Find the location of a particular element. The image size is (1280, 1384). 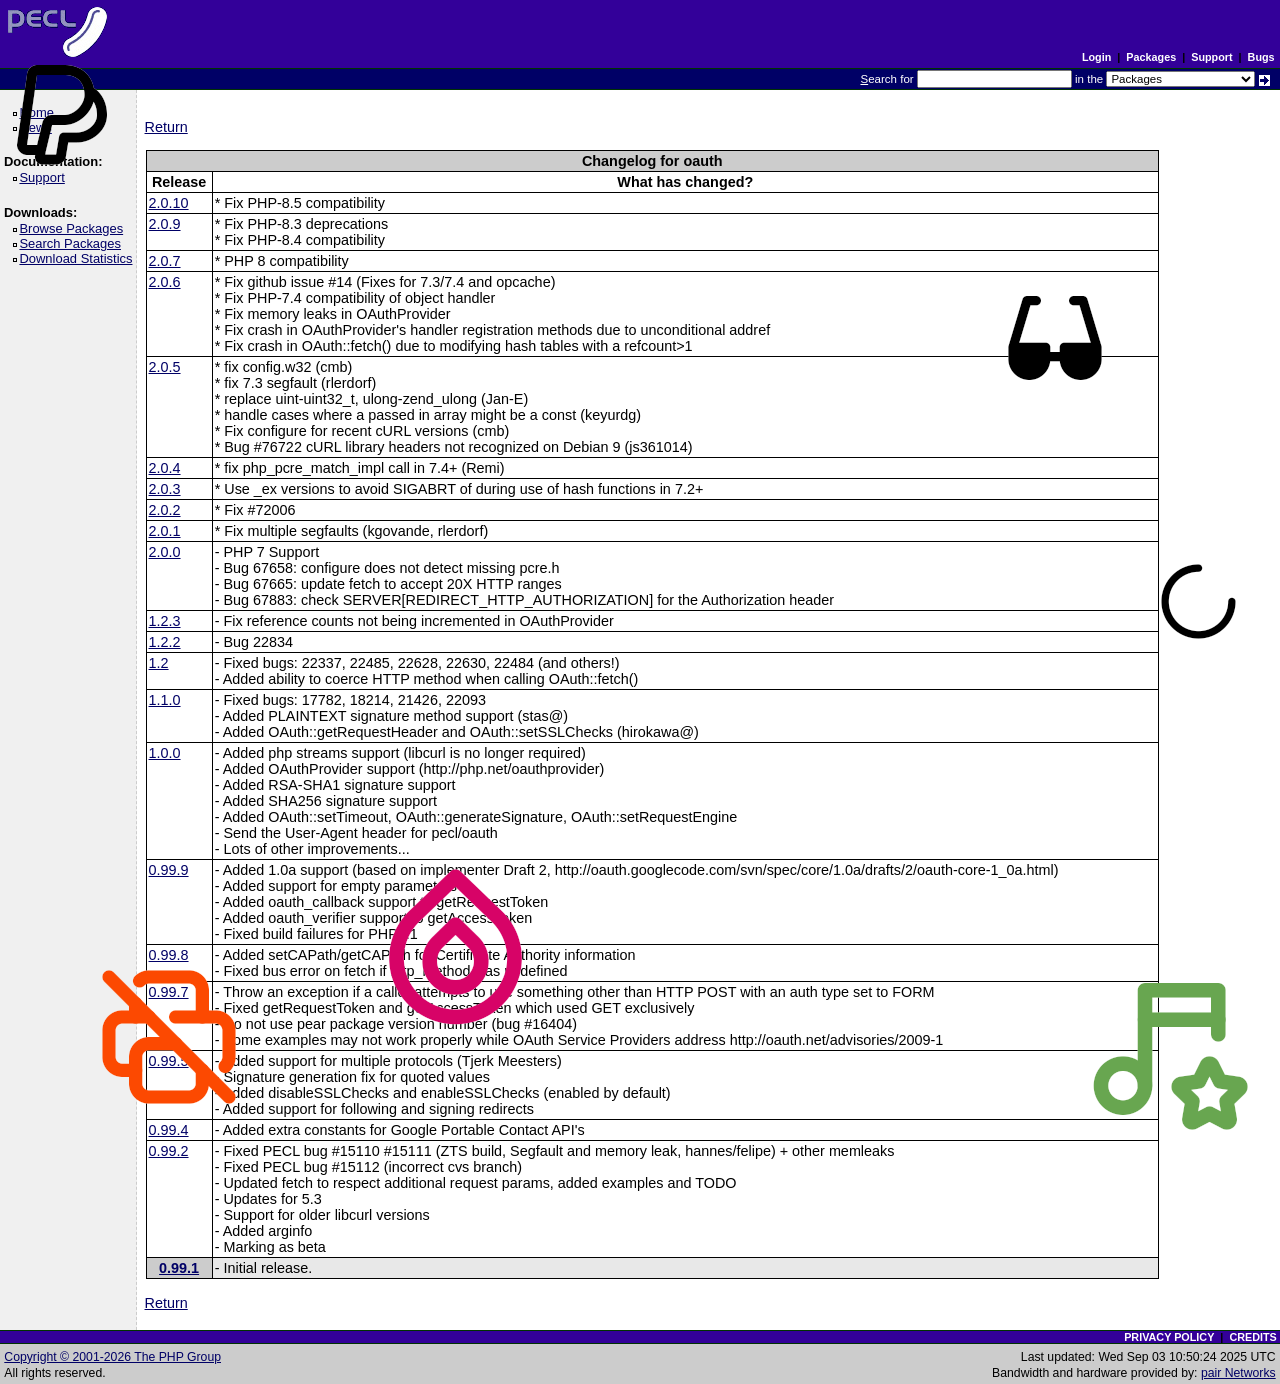

pay with paypal is located at coordinates (62, 115).